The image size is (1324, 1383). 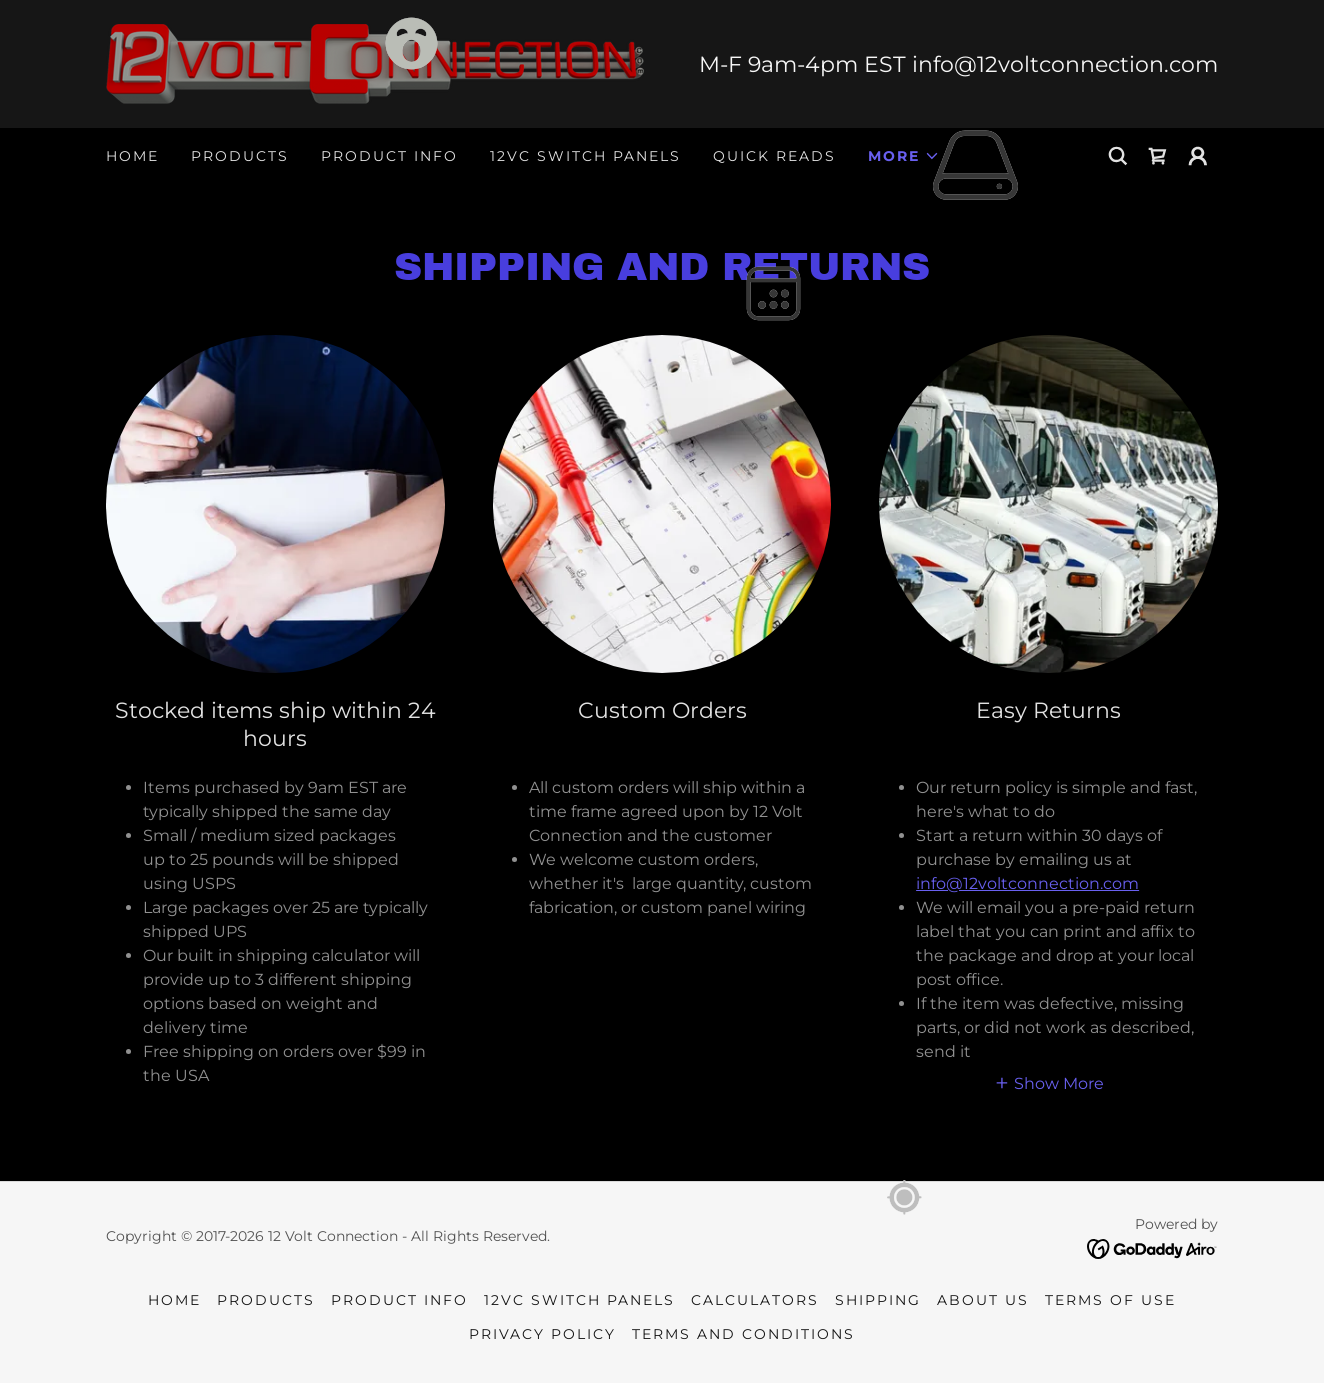 What do you see at coordinates (975, 162) in the screenshot?
I see `eject or safely remove external drive` at bounding box center [975, 162].